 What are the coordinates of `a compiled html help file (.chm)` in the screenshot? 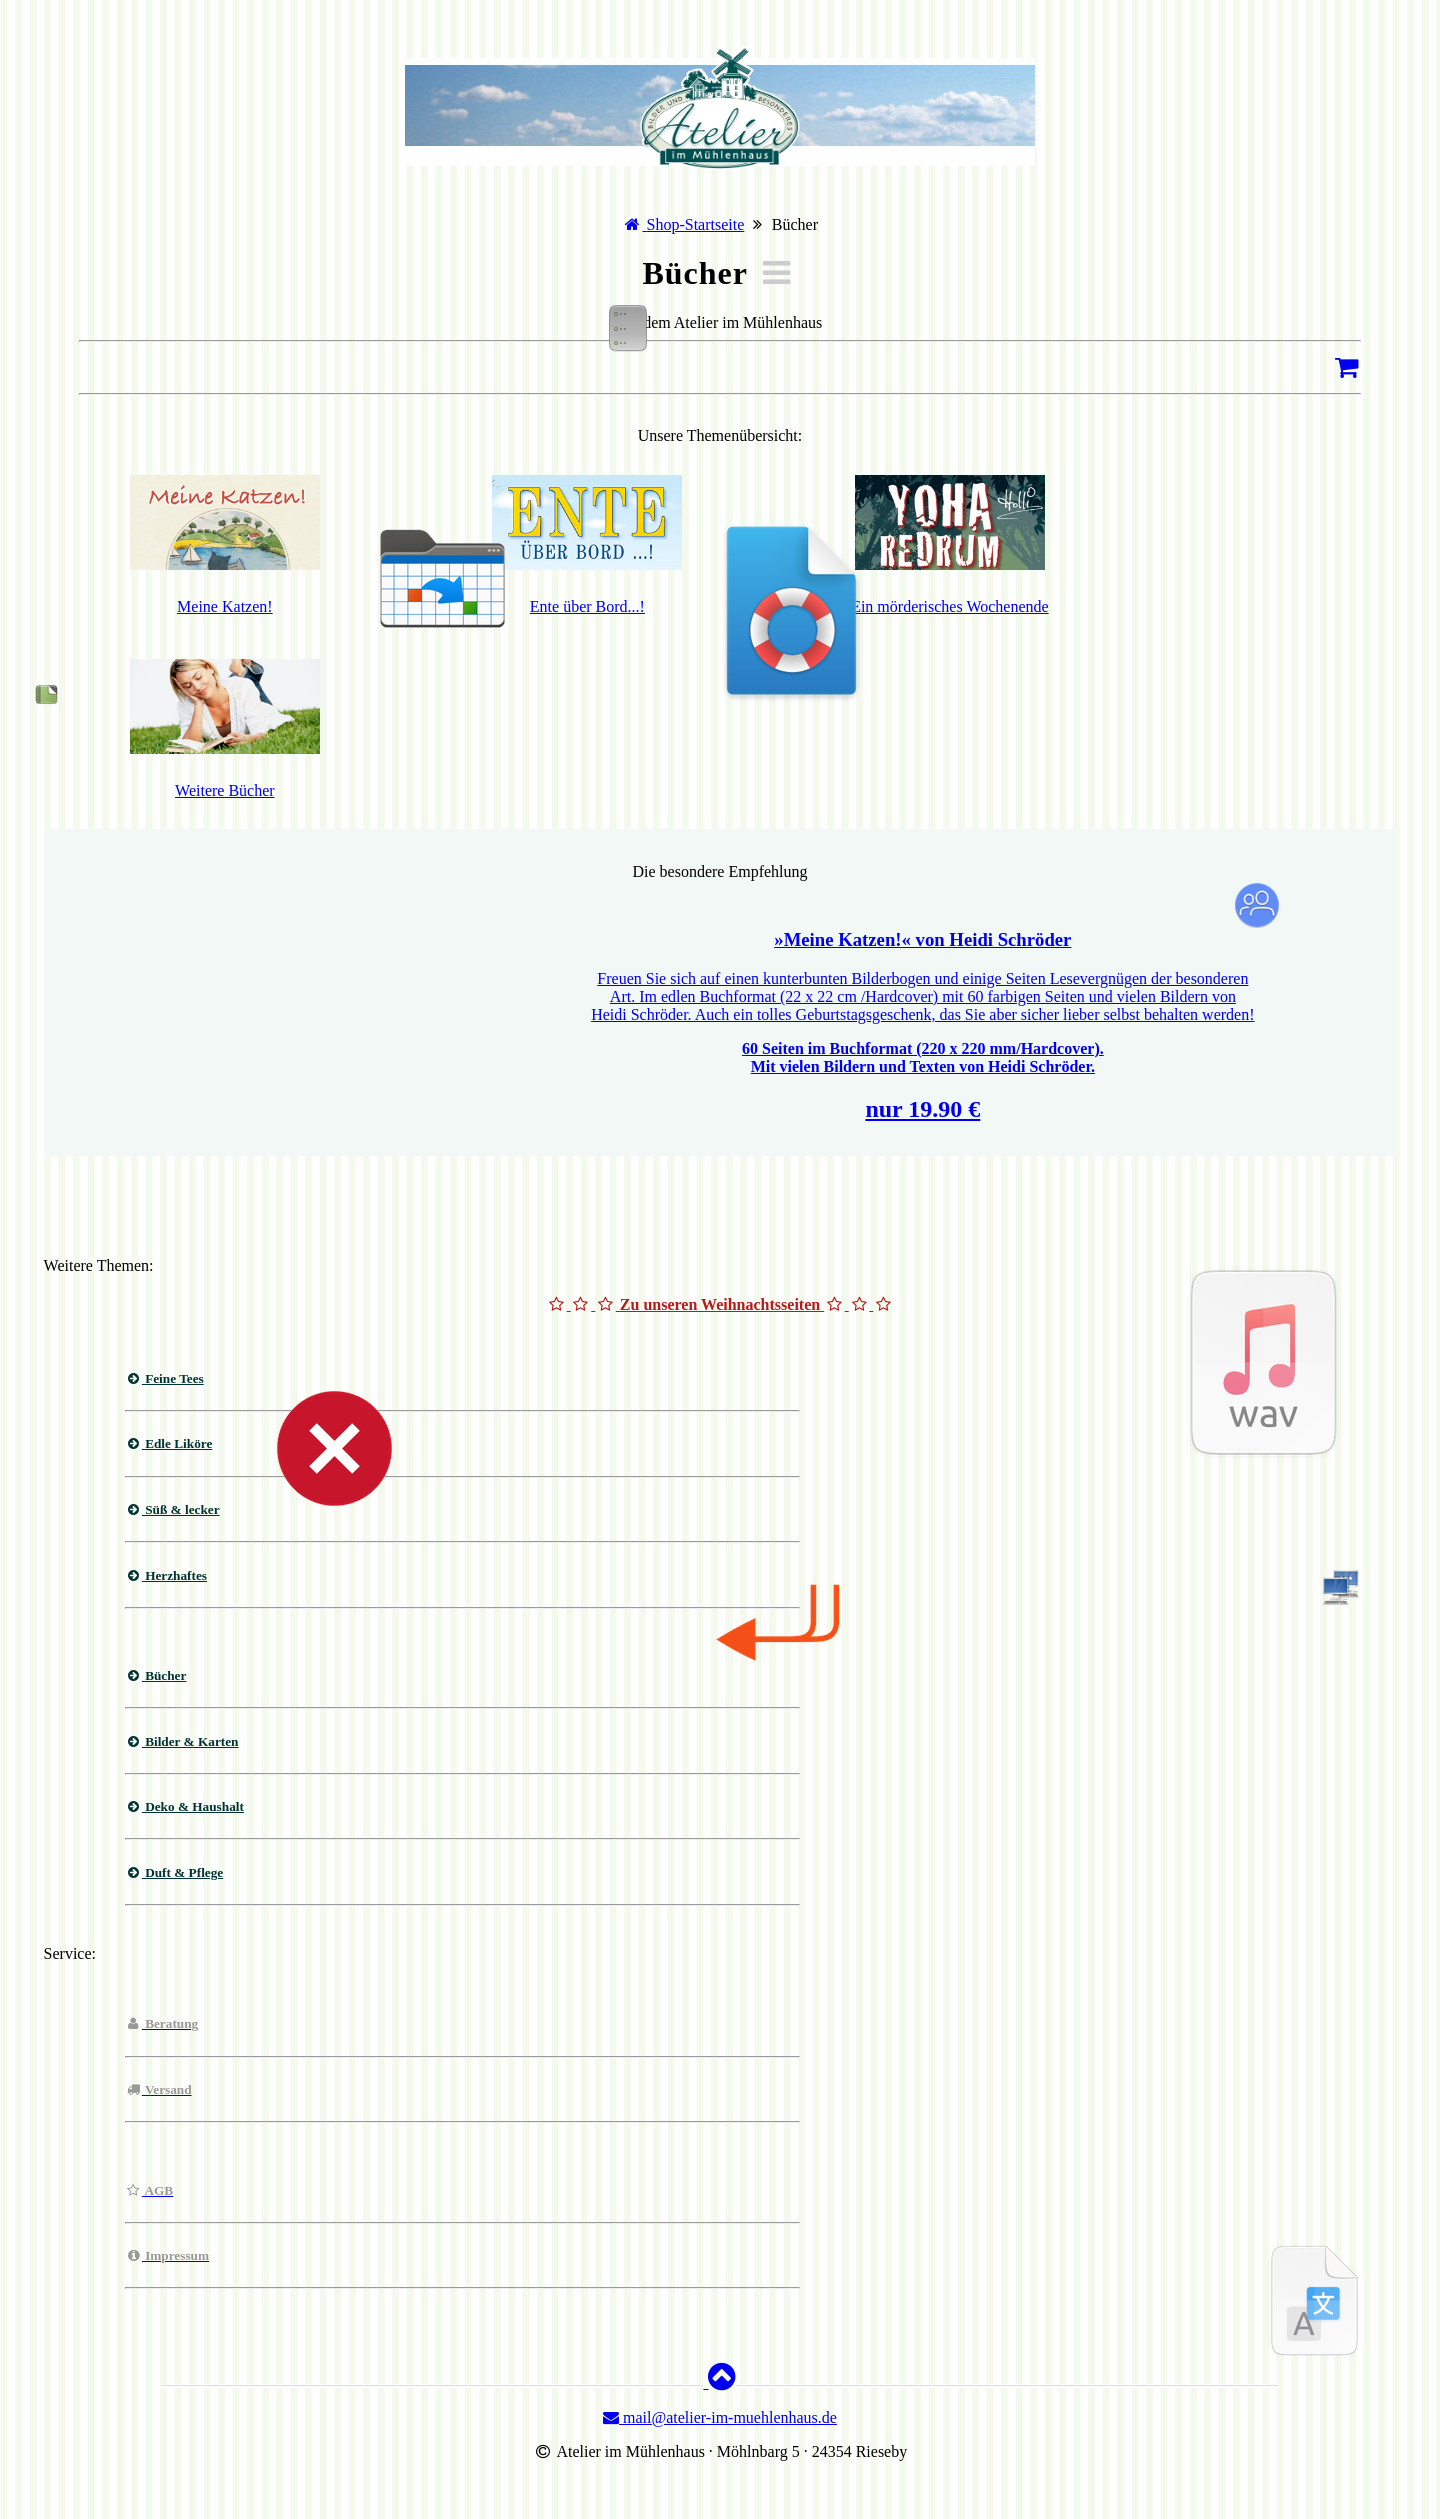 It's located at (791, 610).